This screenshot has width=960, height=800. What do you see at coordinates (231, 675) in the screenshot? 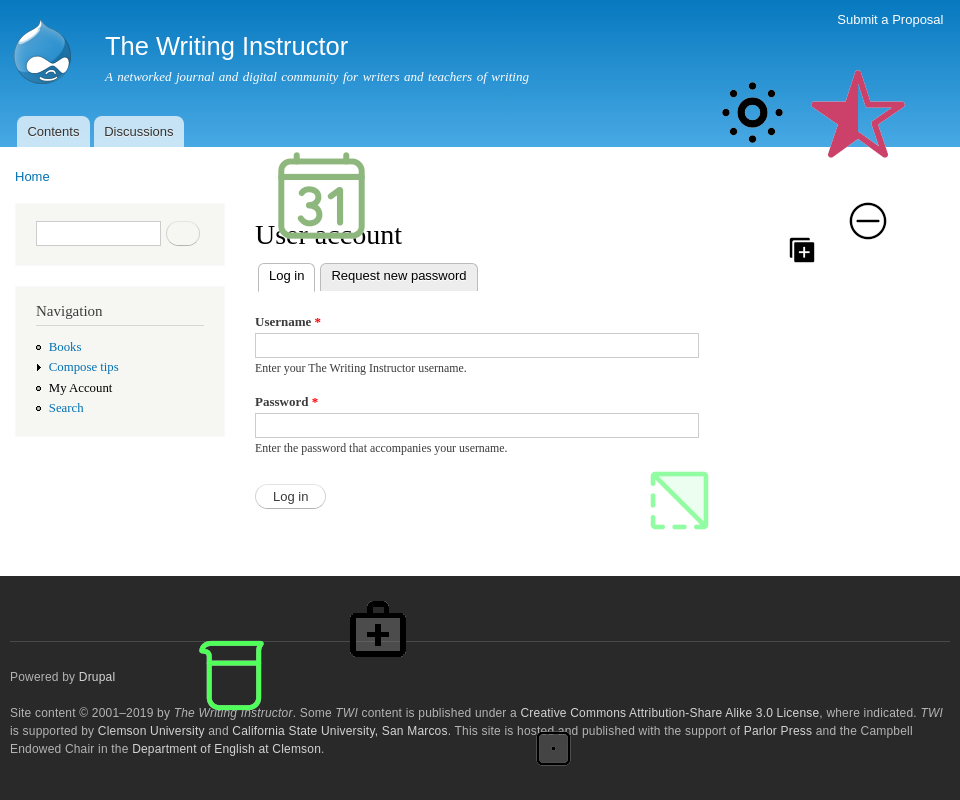
I see `access experimental or beta features` at bounding box center [231, 675].